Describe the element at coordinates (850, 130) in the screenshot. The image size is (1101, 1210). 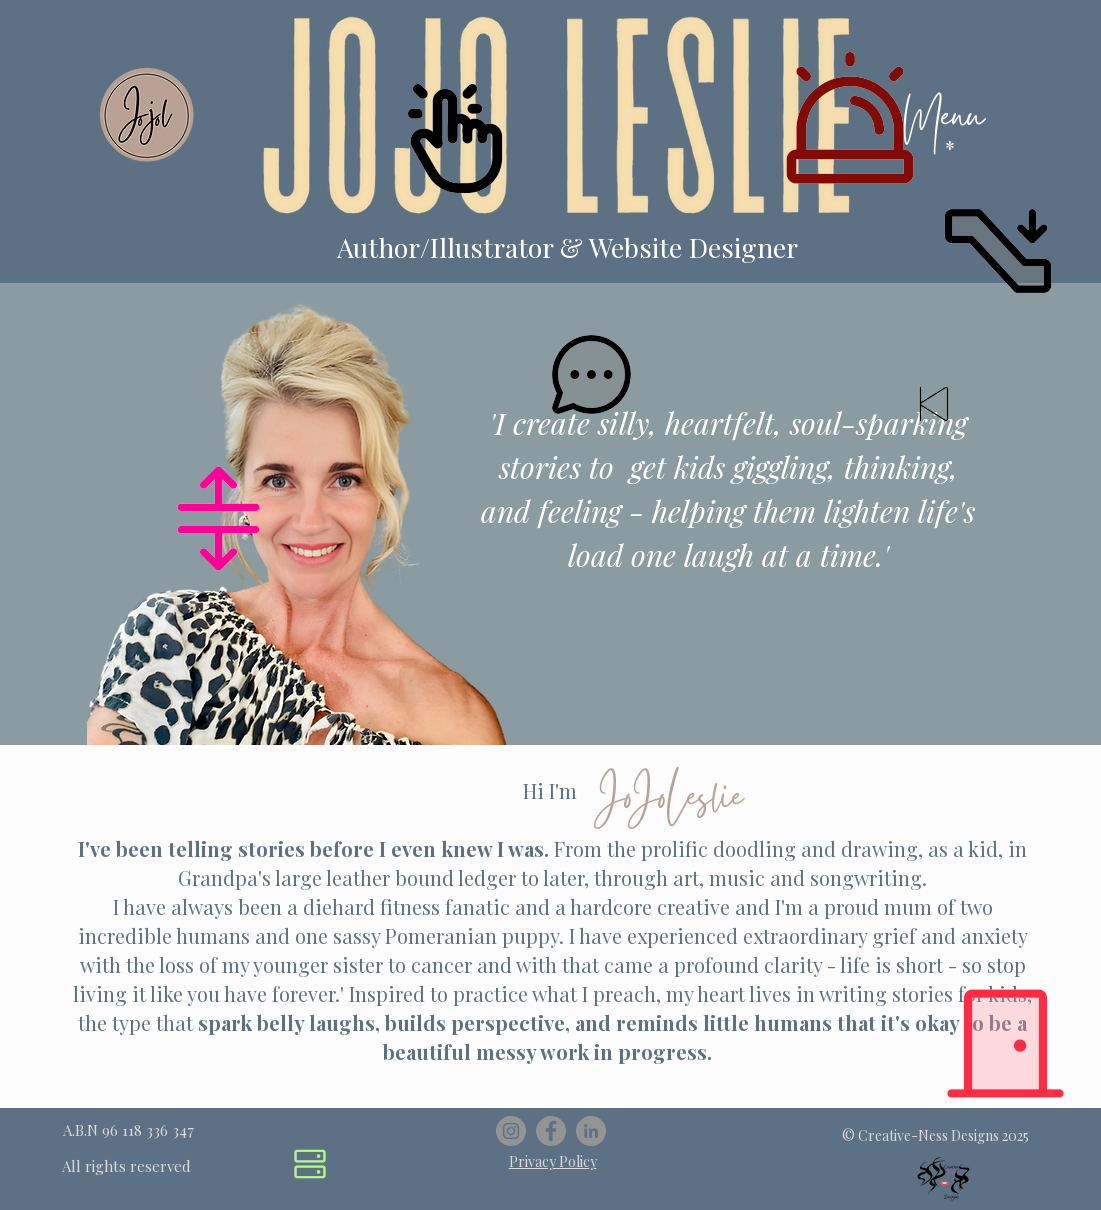
I see `indicates an active alert or warning` at that location.